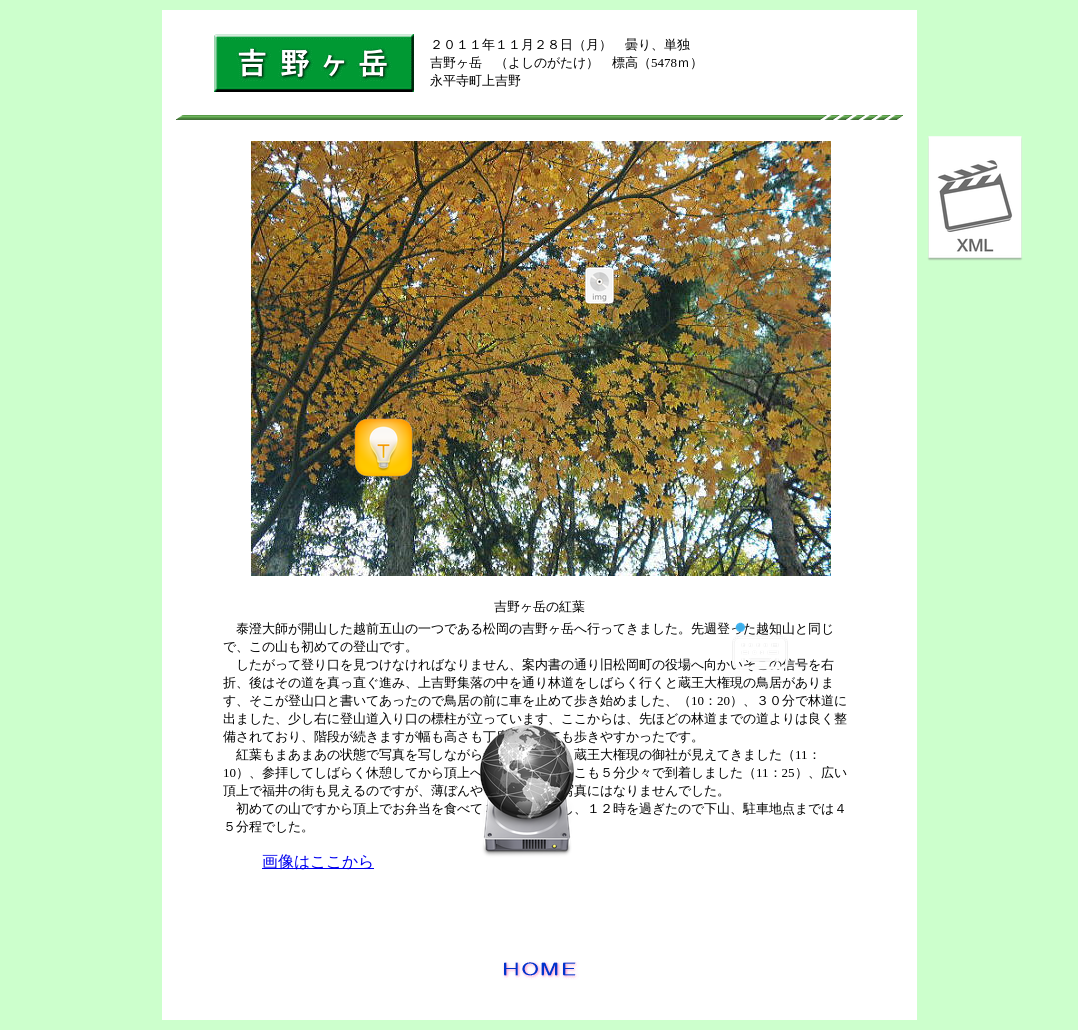 The width and height of the screenshot is (1078, 1030). What do you see at coordinates (523, 791) in the screenshot?
I see `access network boot volume` at bounding box center [523, 791].